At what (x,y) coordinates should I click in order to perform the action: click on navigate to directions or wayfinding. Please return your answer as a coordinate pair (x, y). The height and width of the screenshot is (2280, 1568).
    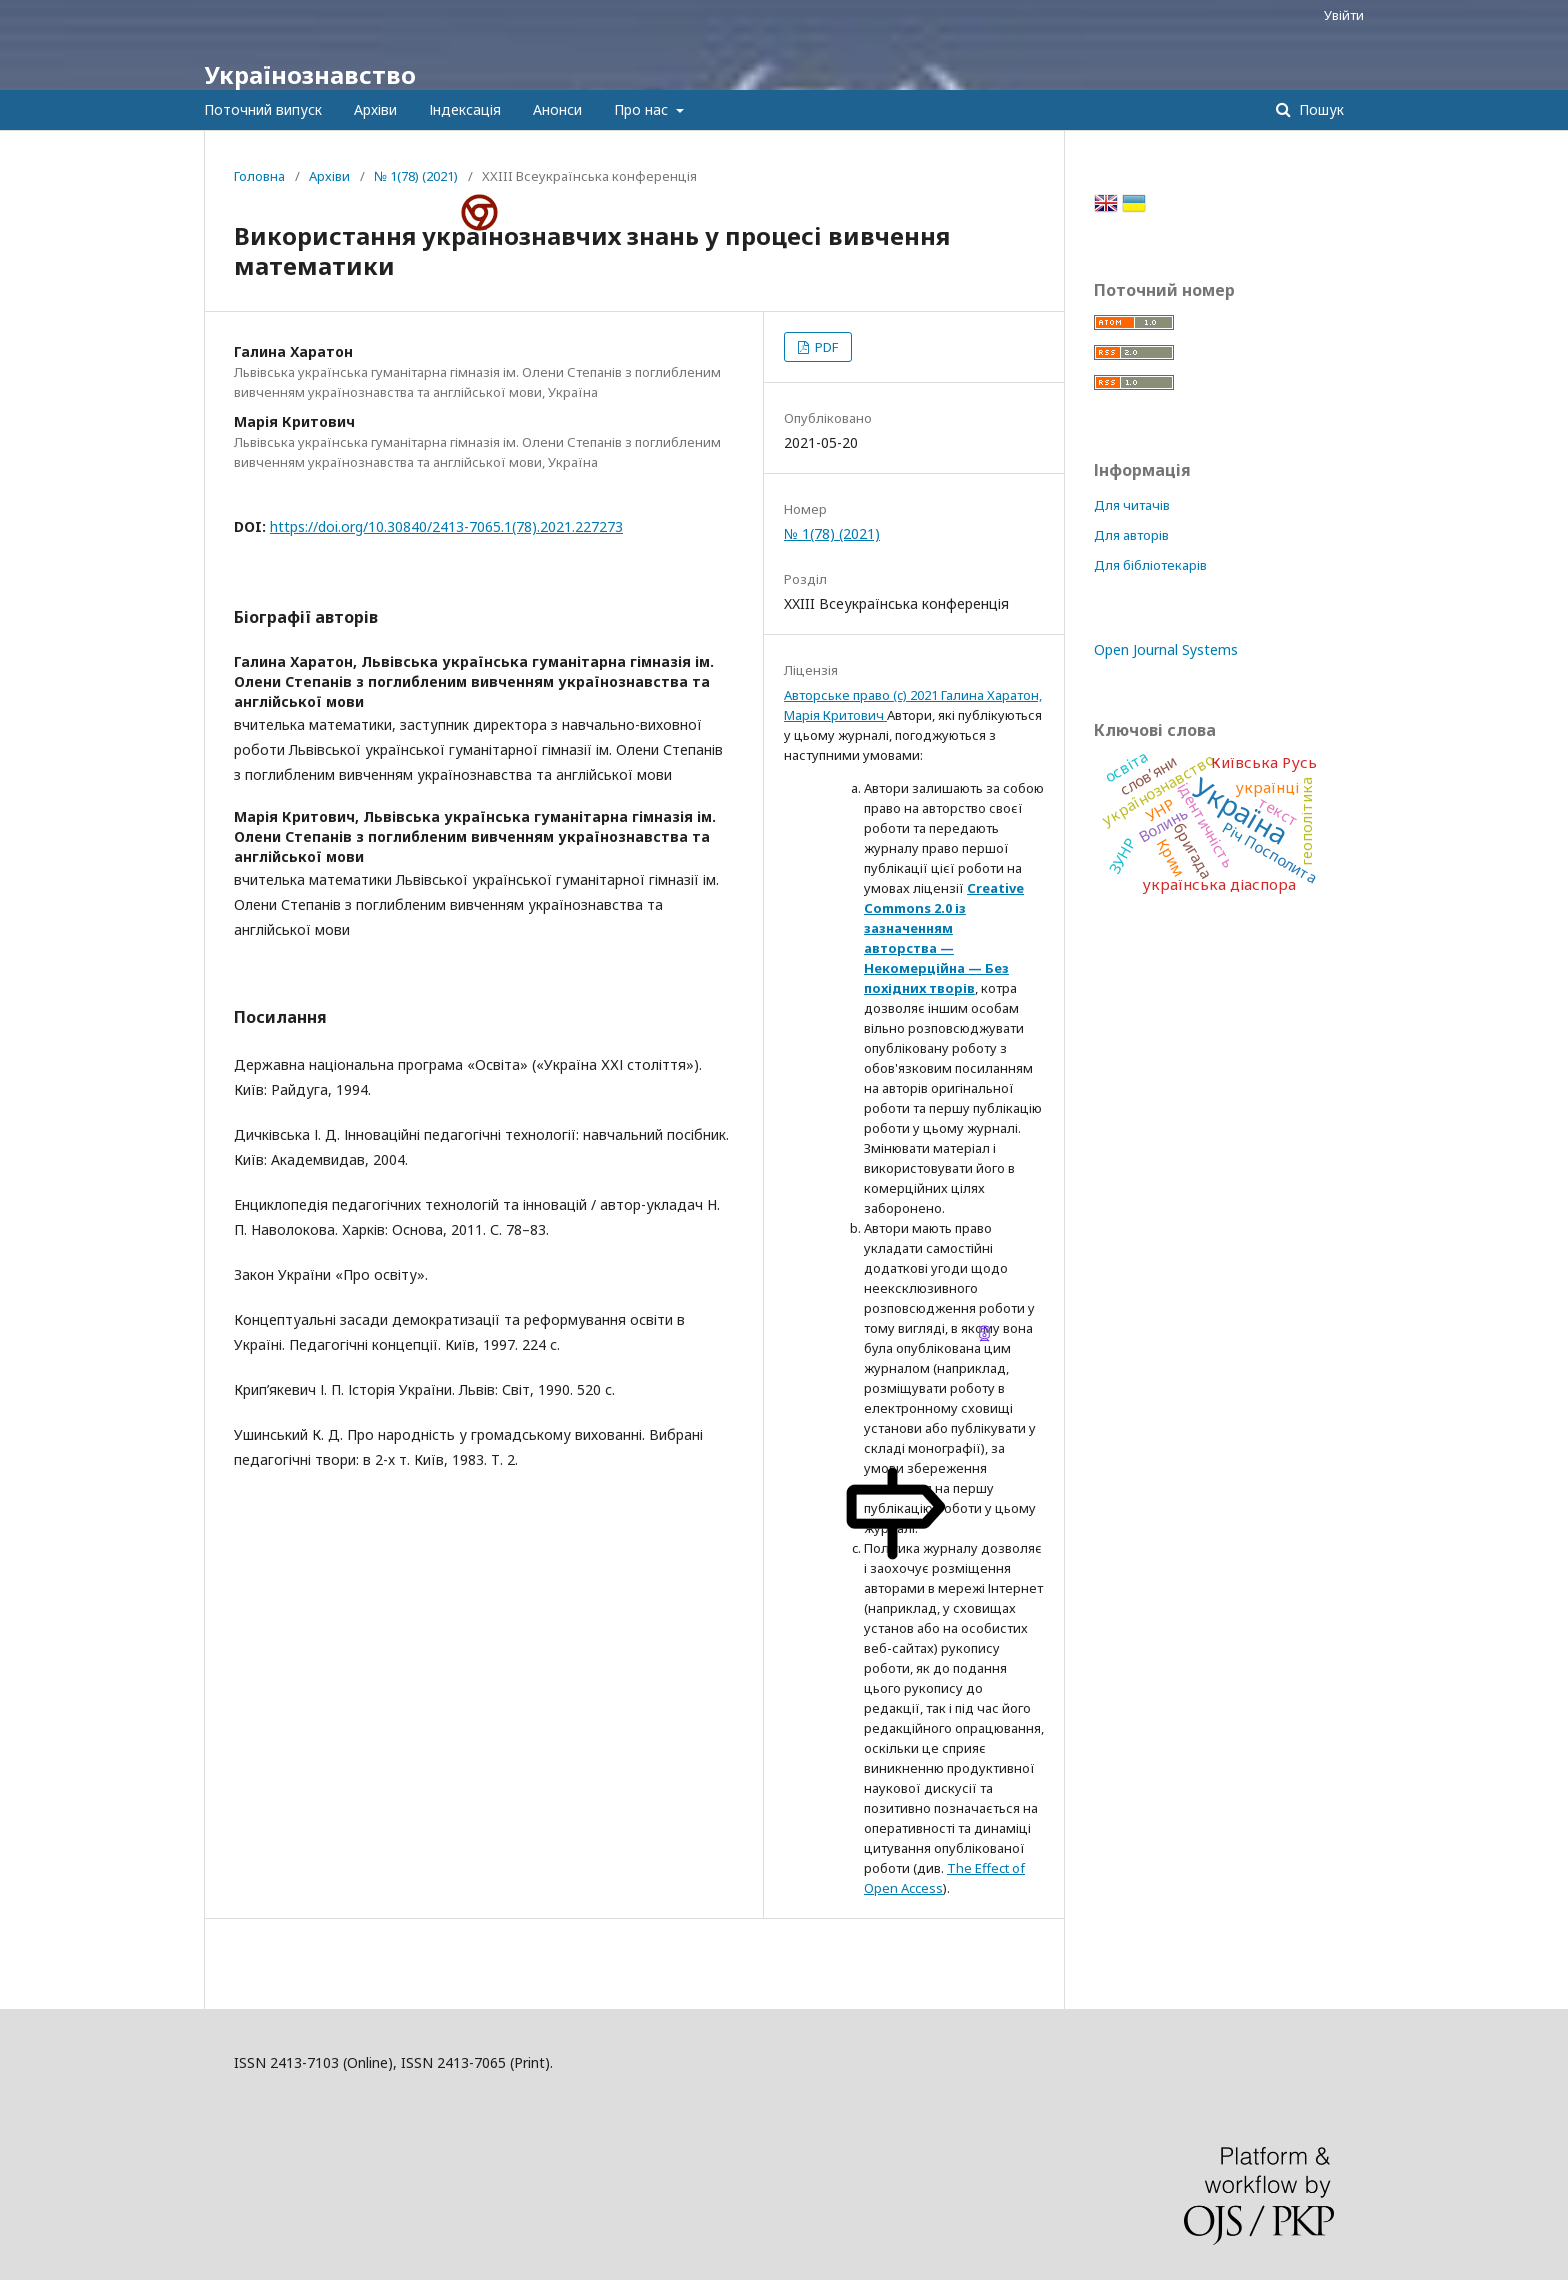
    Looking at the image, I should click on (892, 1513).